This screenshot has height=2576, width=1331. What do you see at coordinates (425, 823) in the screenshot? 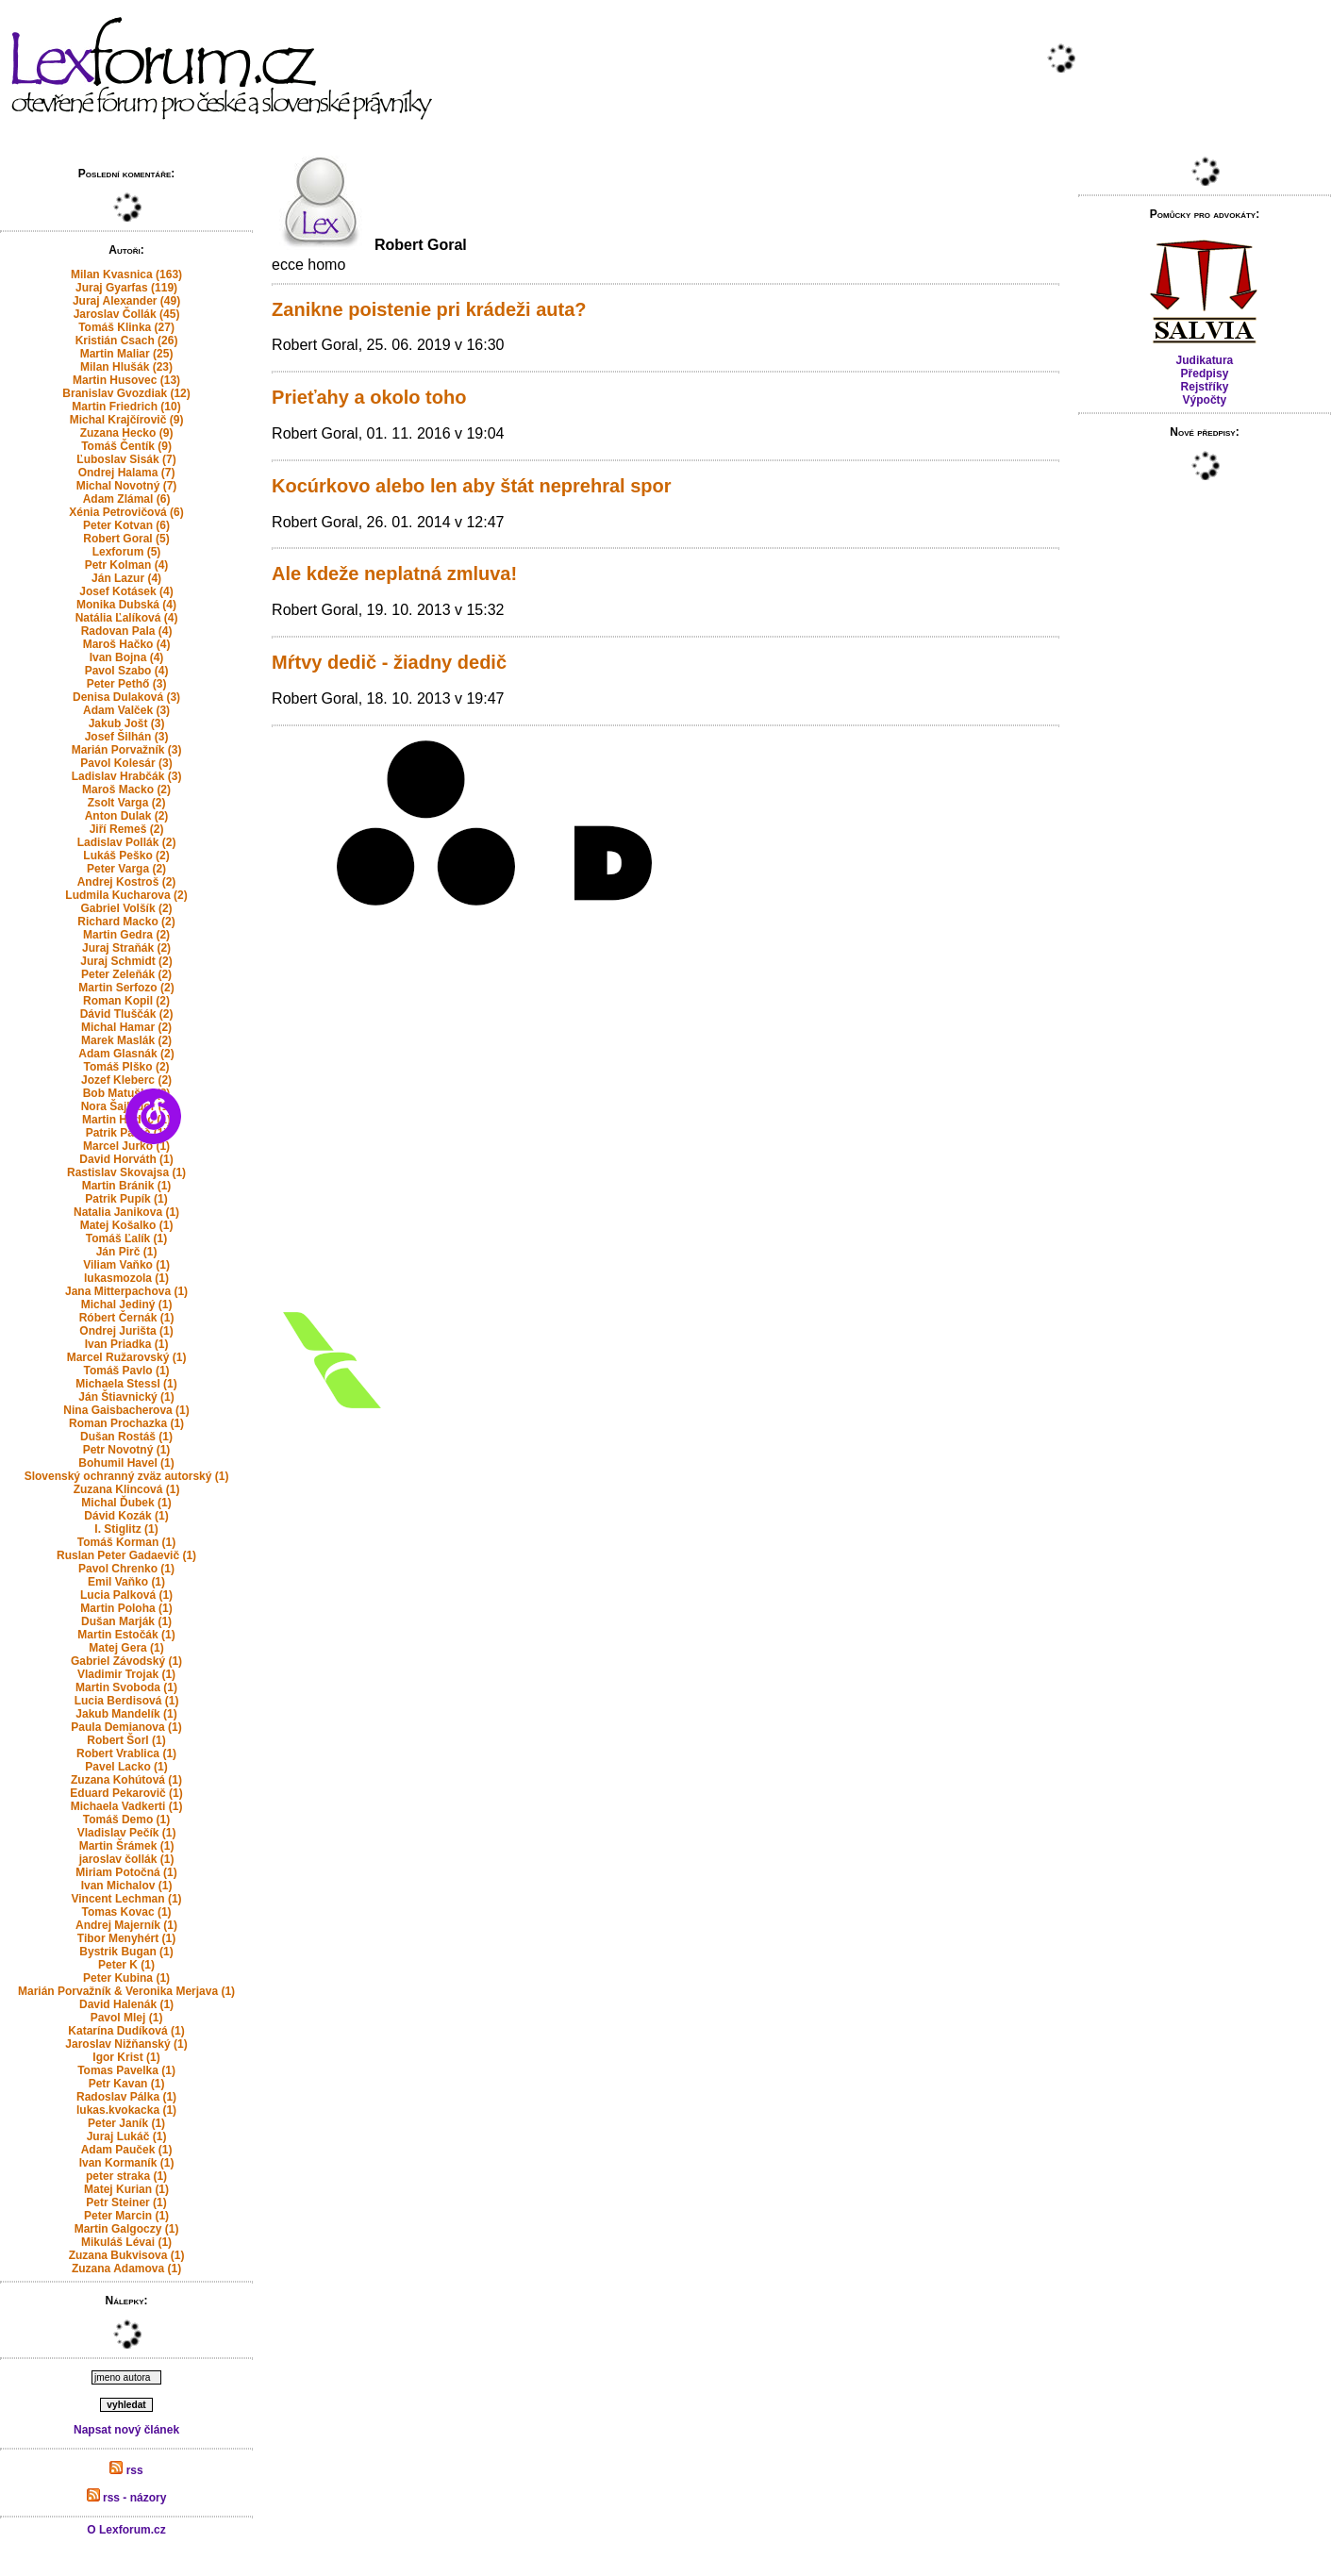
I see `open asana project management app` at bounding box center [425, 823].